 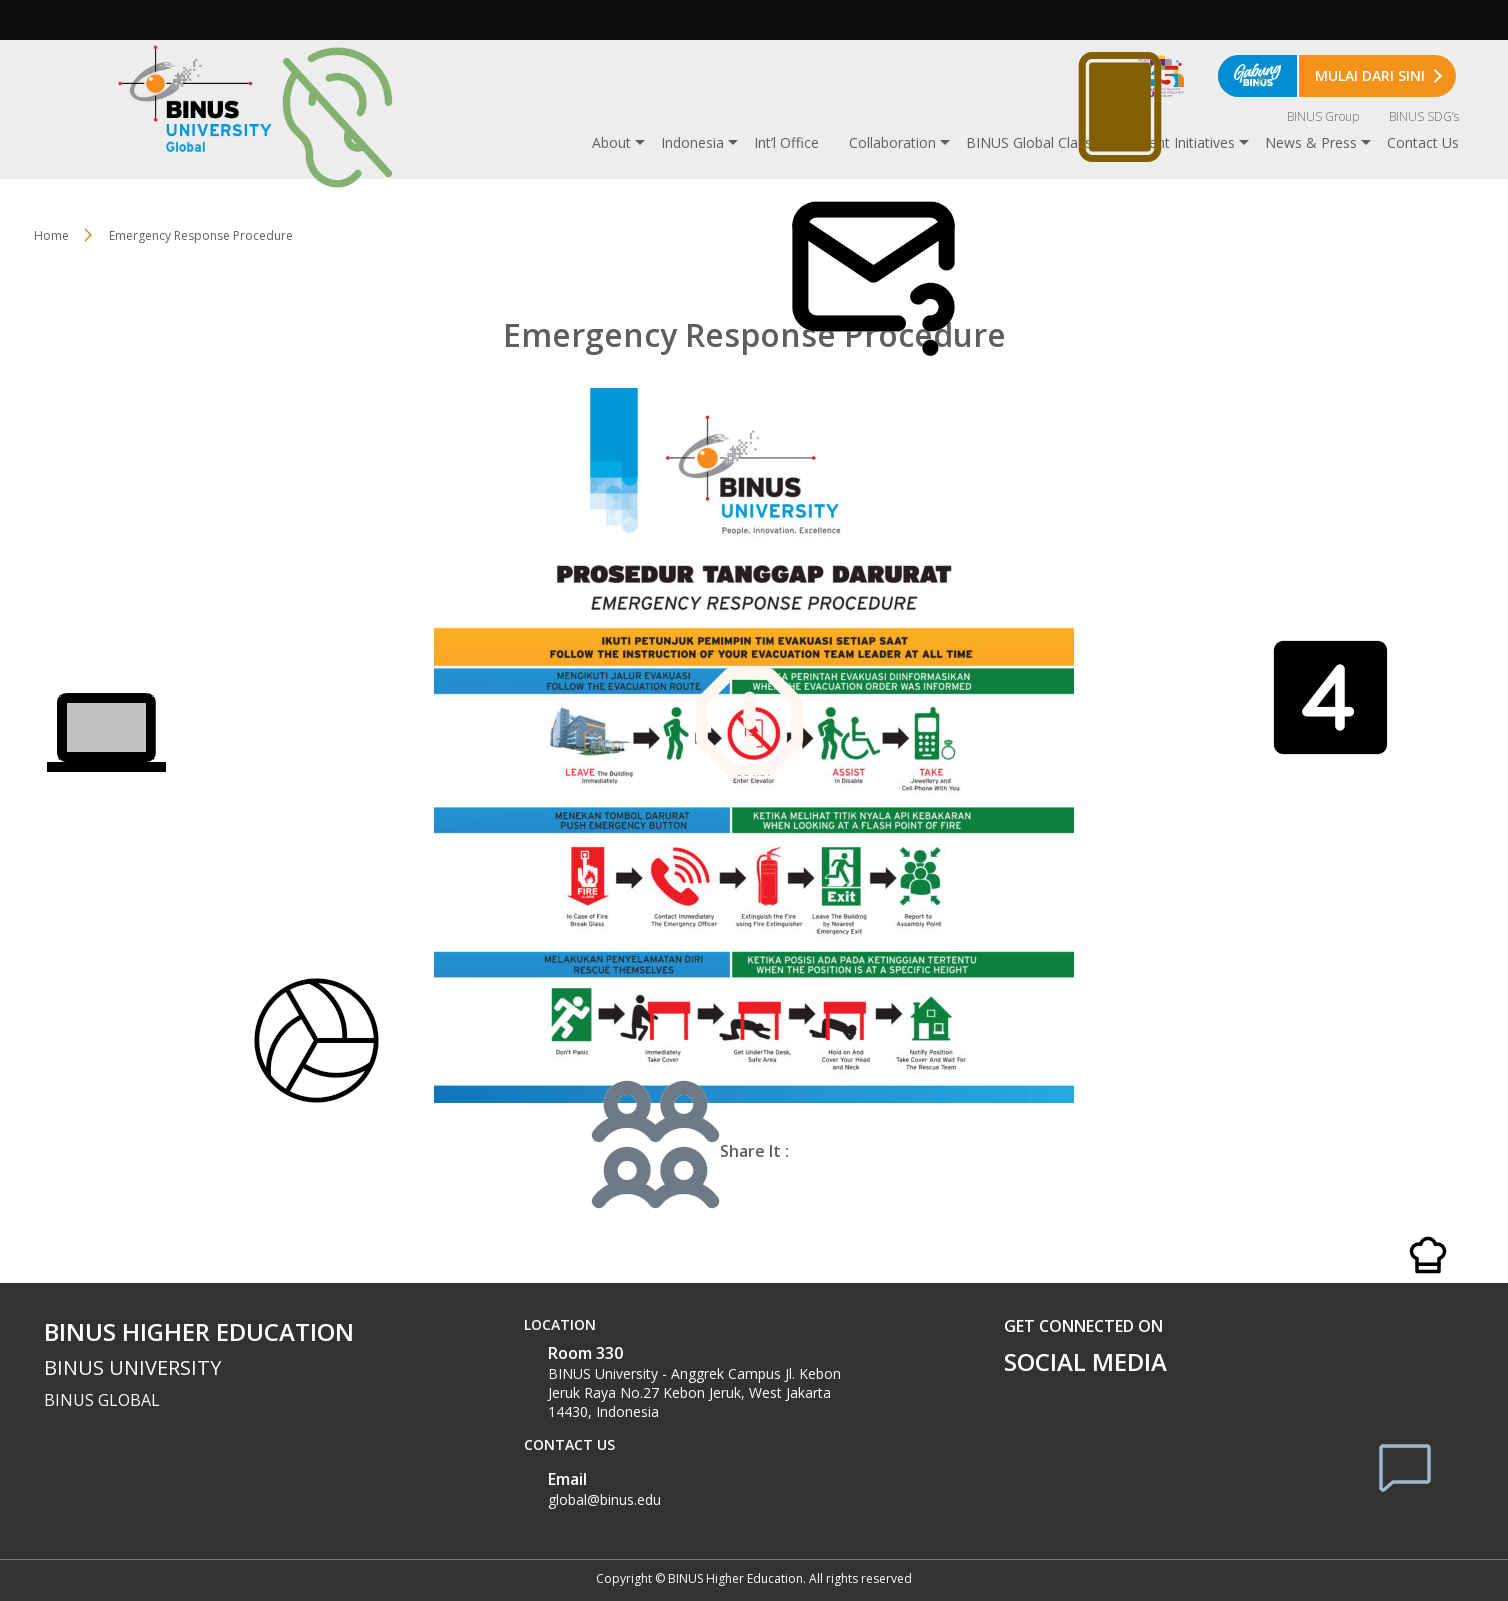 What do you see at coordinates (749, 721) in the screenshot?
I see `indicates a warning or critical alert` at bounding box center [749, 721].